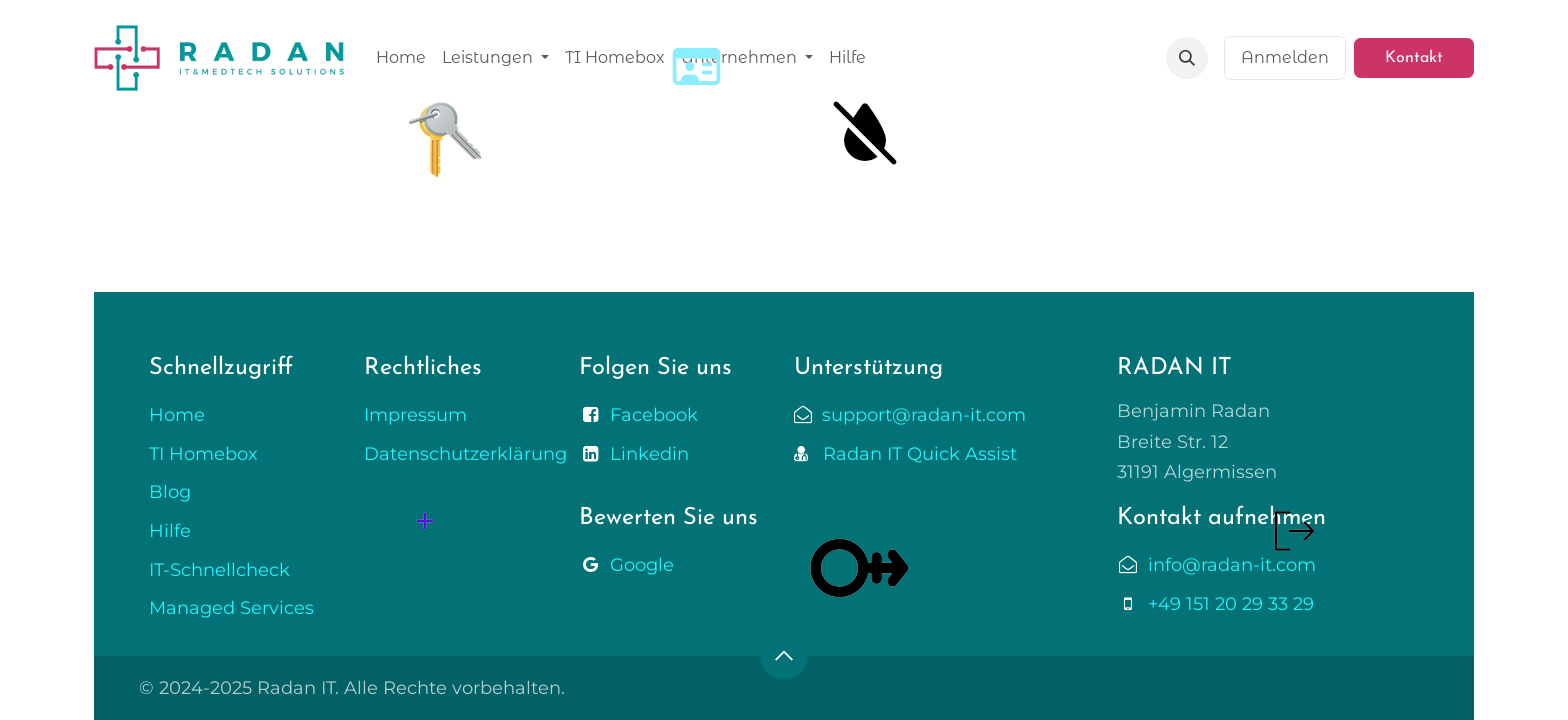 The width and height of the screenshot is (1568, 720). I want to click on indicates horizontal male gender symbol or masculine orientation, so click(858, 568).